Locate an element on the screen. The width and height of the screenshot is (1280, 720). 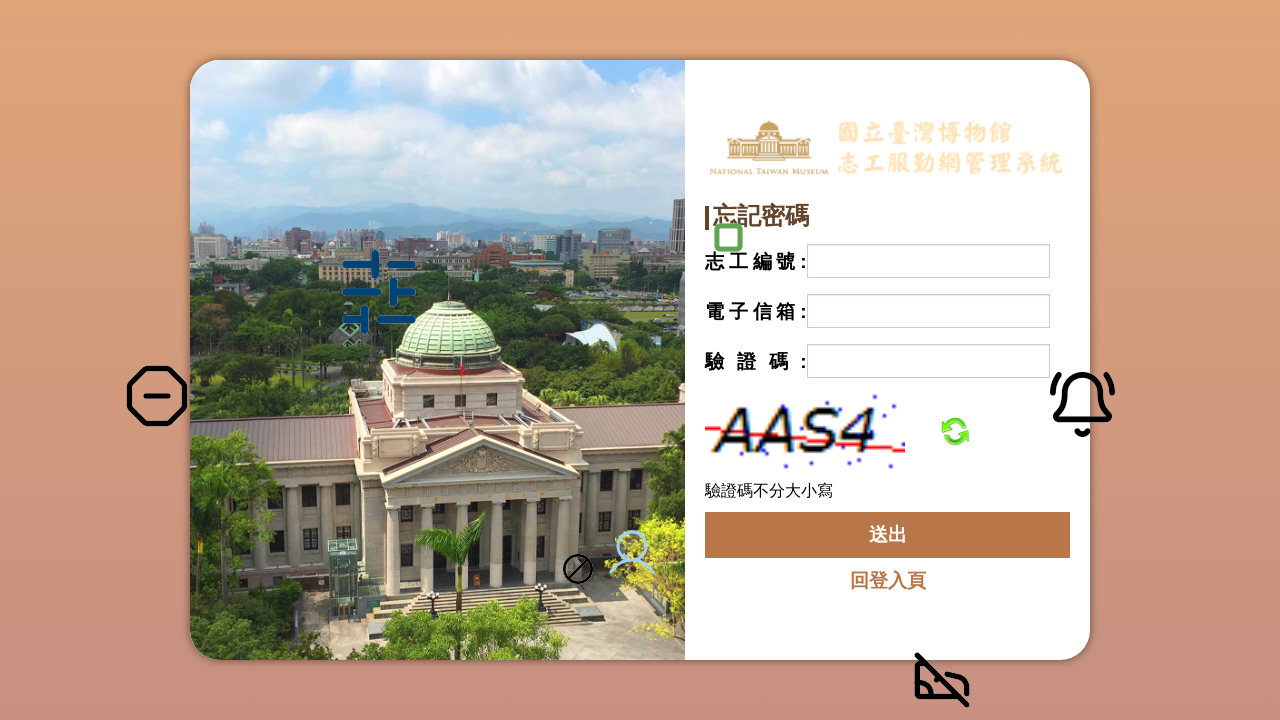
indicates a blocked or prohibited action is located at coordinates (578, 569).